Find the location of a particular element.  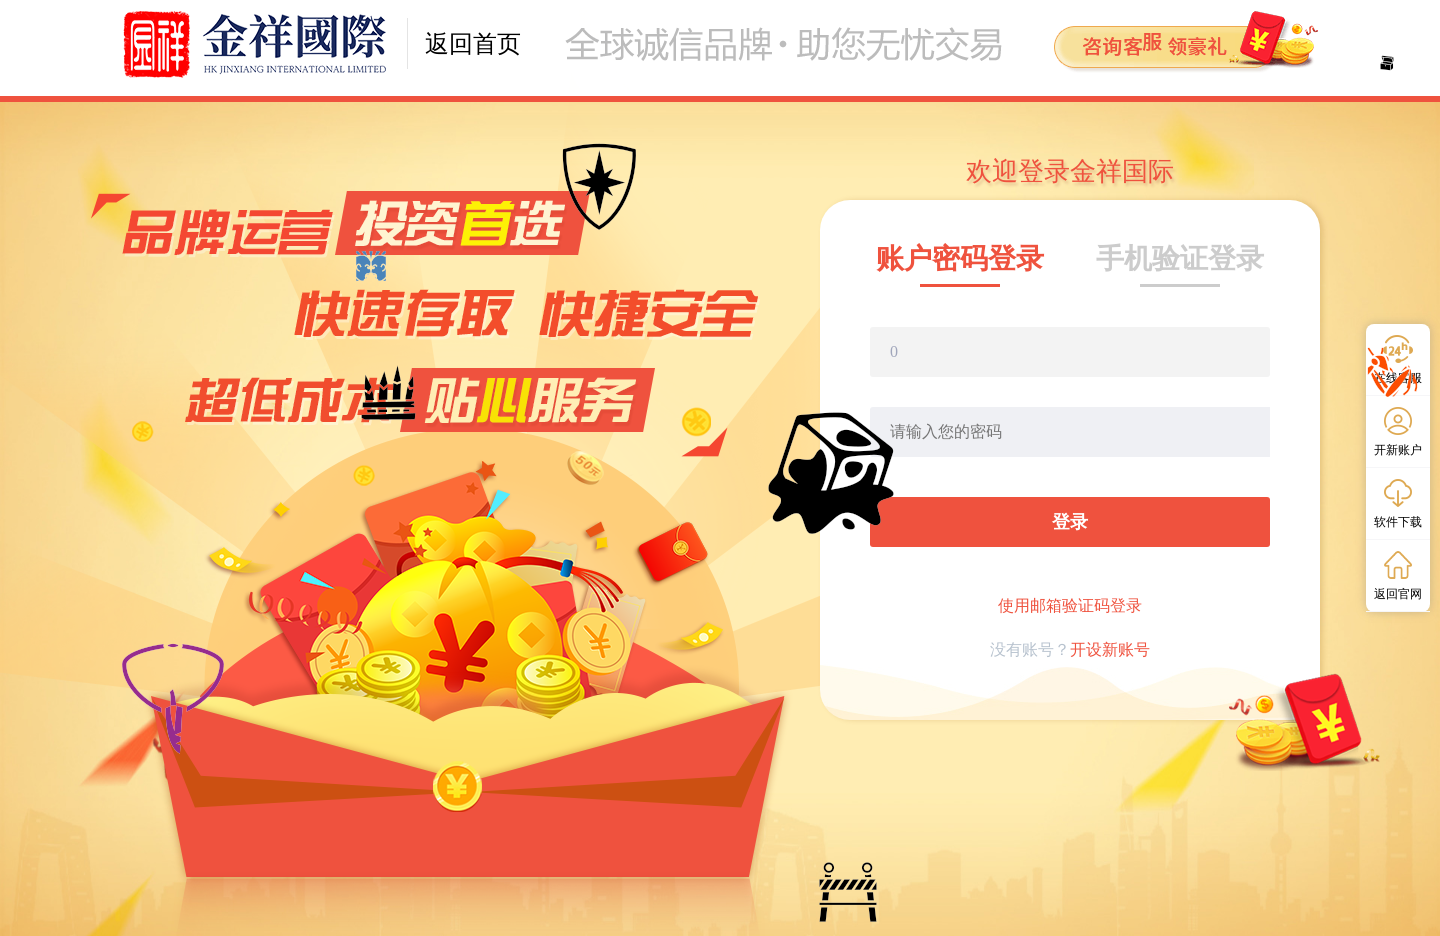

indicates insect or bug-type creature in game is located at coordinates (1392, 372).